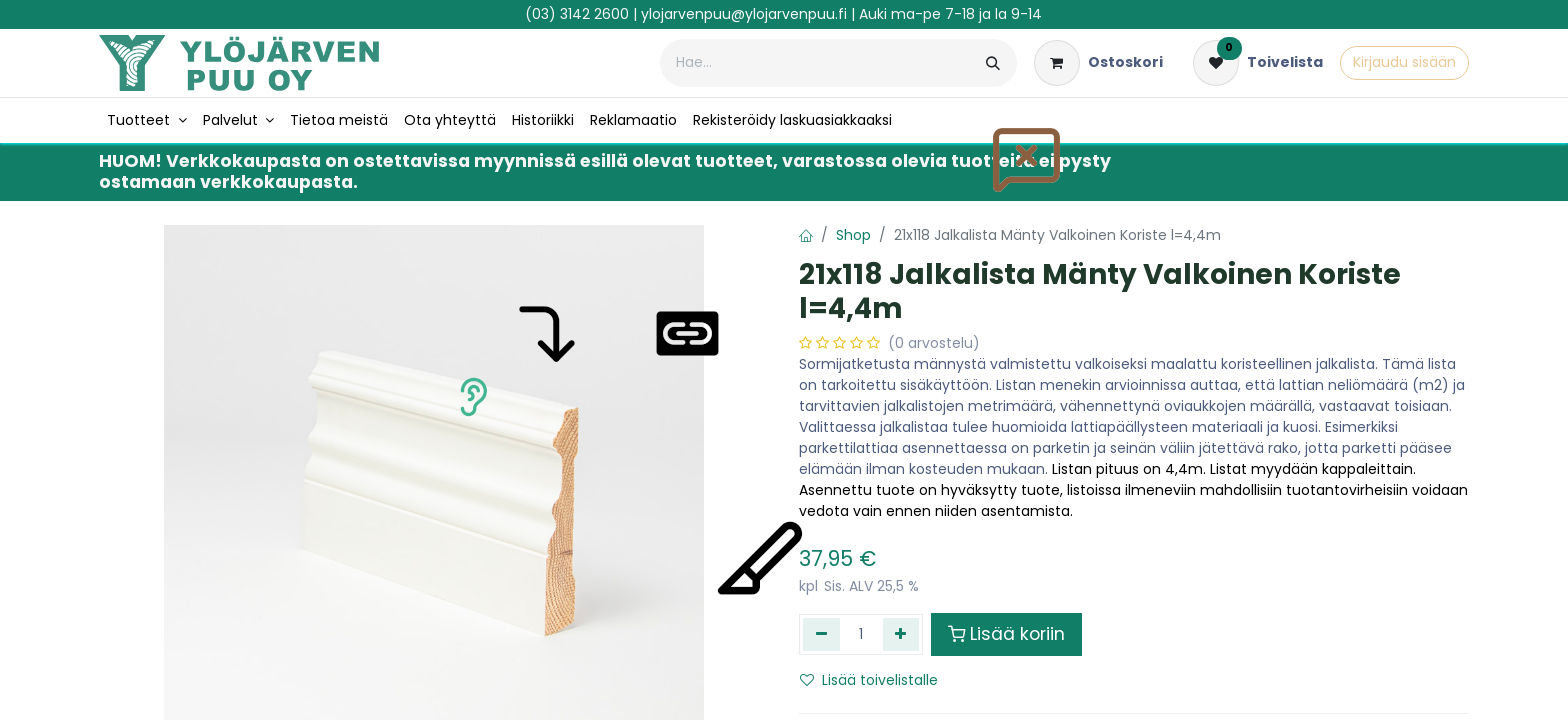 The height and width of the screenshot is (720, 1568). Describe the element at coordinates (760, 560) in the screenshot. I see `slice or cut selected content` at that location.